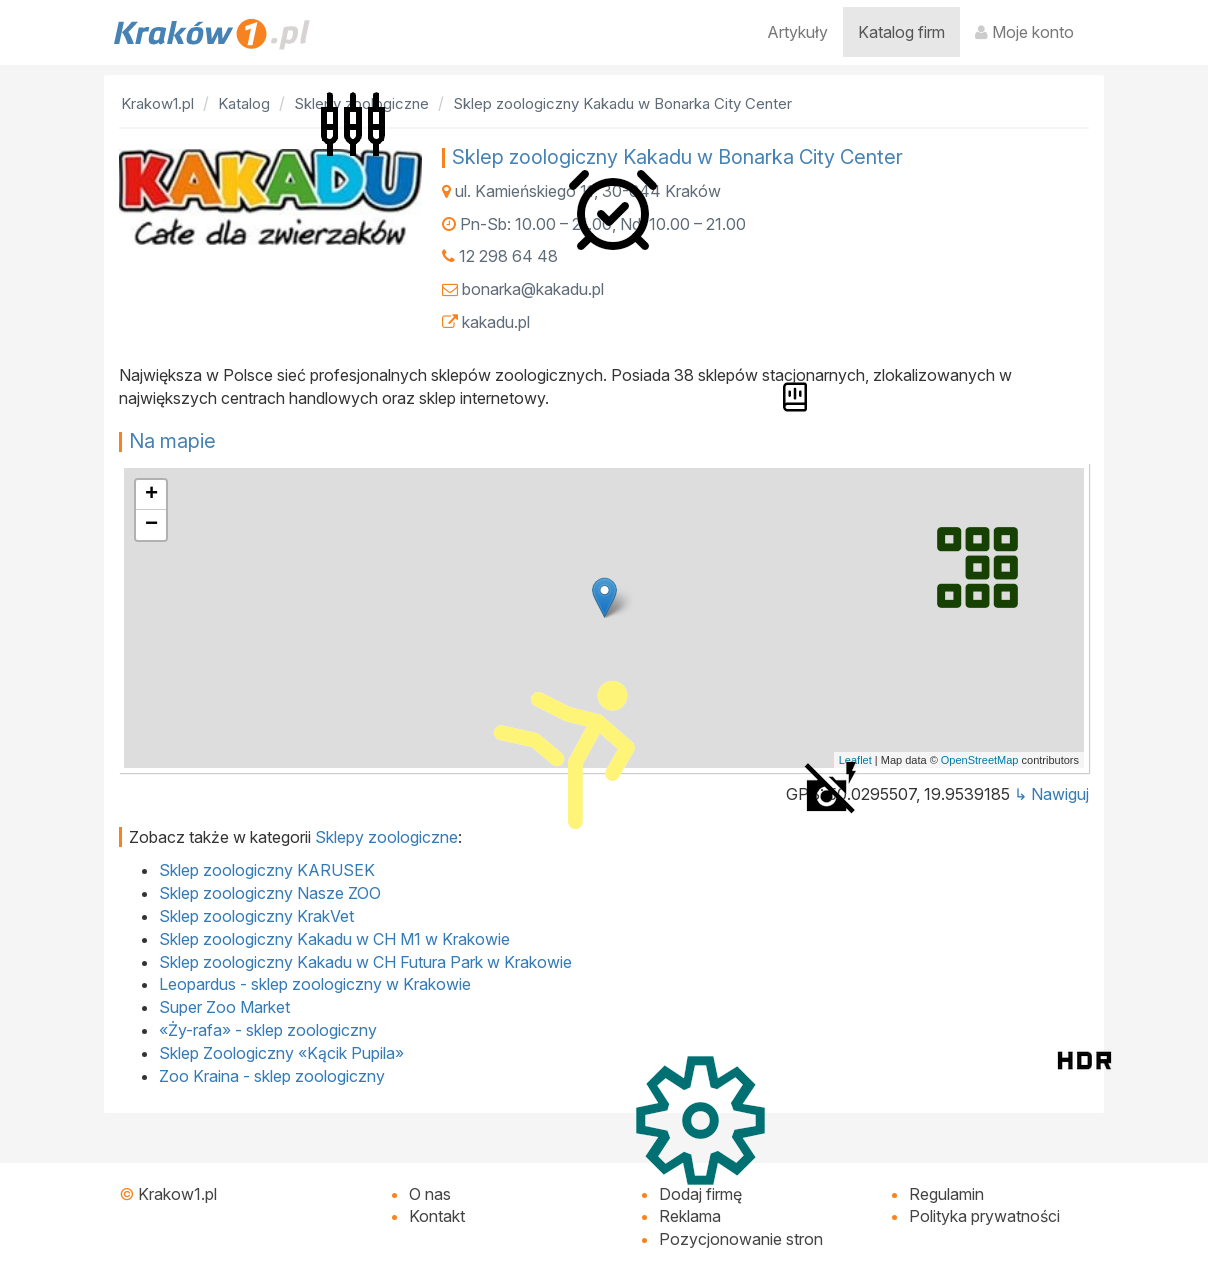 The image size is (1208, 1281). What do you see at coordinates (977, 567) in the screenshot?
I see `pnpm package manager logo` at bounding box center [977, 567].